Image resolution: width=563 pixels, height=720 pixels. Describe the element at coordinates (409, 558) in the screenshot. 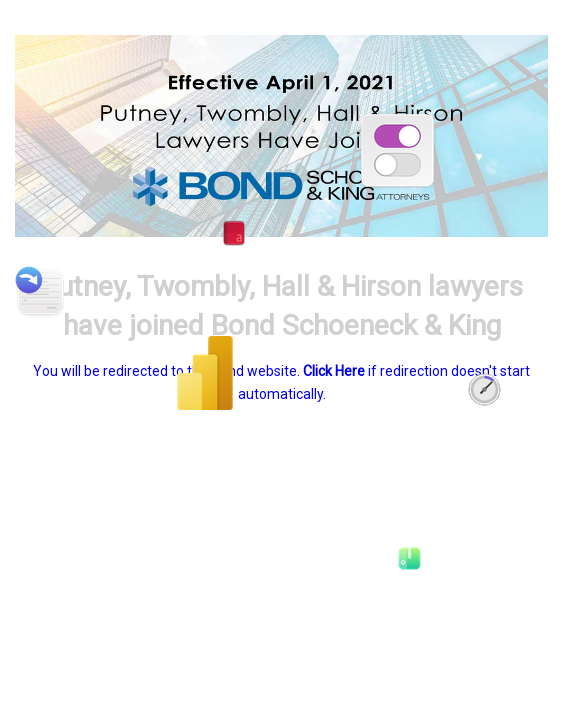

I see `open yast software group manager` at that location.